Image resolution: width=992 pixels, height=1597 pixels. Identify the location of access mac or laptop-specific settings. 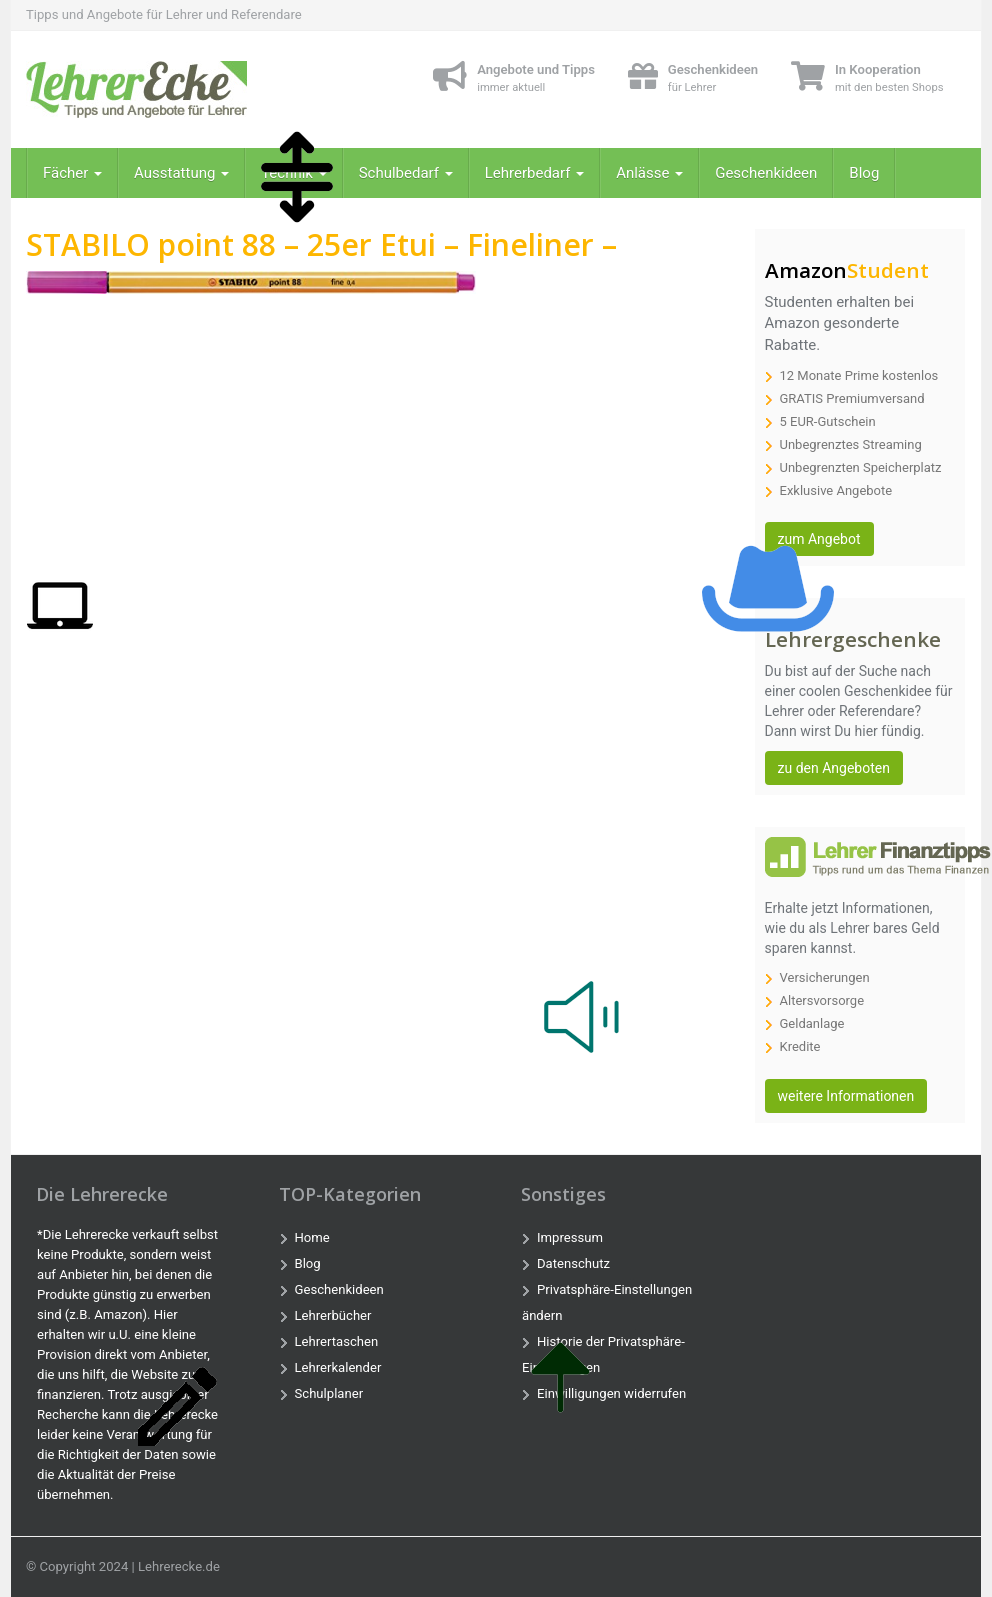
(60, 607).